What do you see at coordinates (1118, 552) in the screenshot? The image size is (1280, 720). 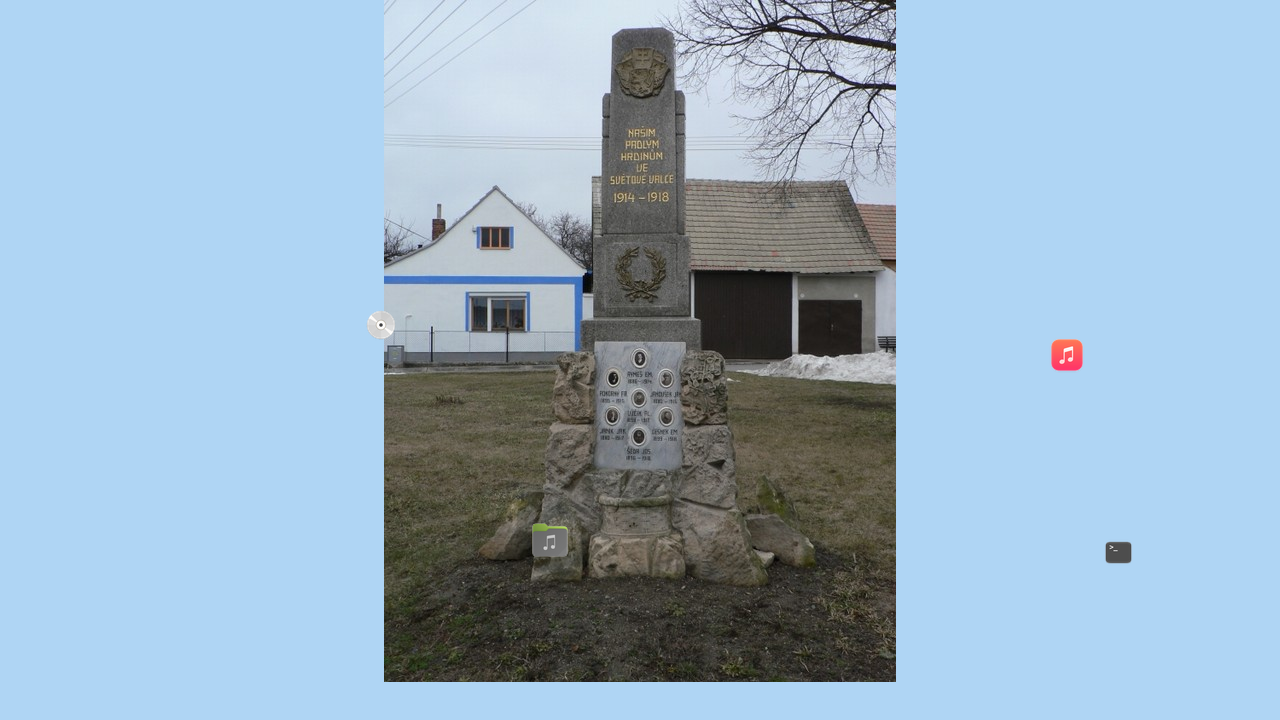 I see `open the terminal application` at bounding box center [1118, 552].